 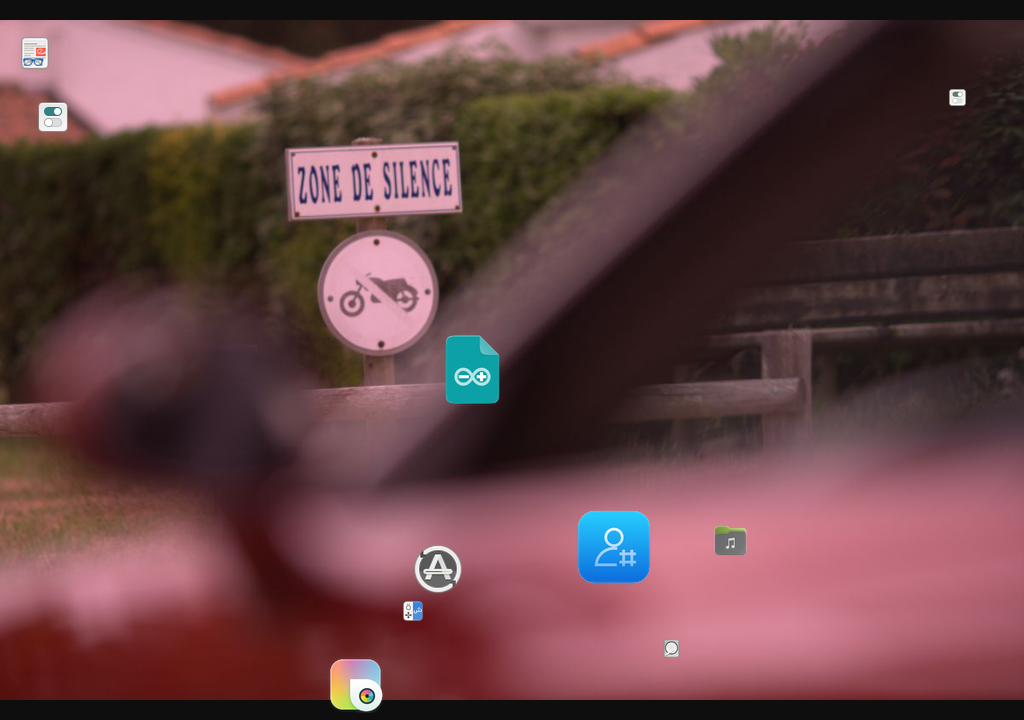 What do you see at coordinates (614, 547) in the screenshot?
I see `access sudo or admin user preferences` at bounding box center [614, 547].